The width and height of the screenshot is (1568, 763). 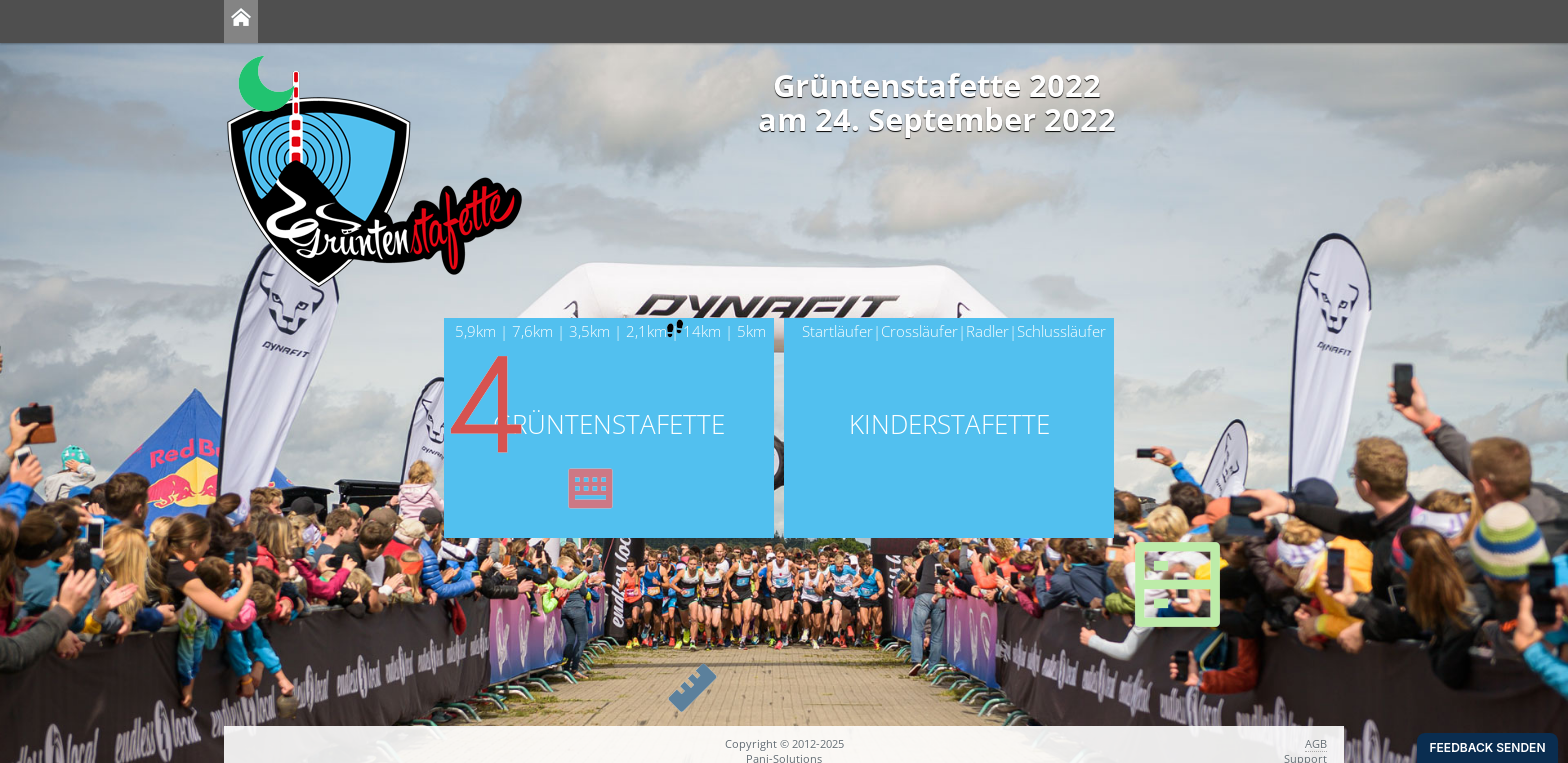 I want to click on access server settings, so click(x=1177, y=584).